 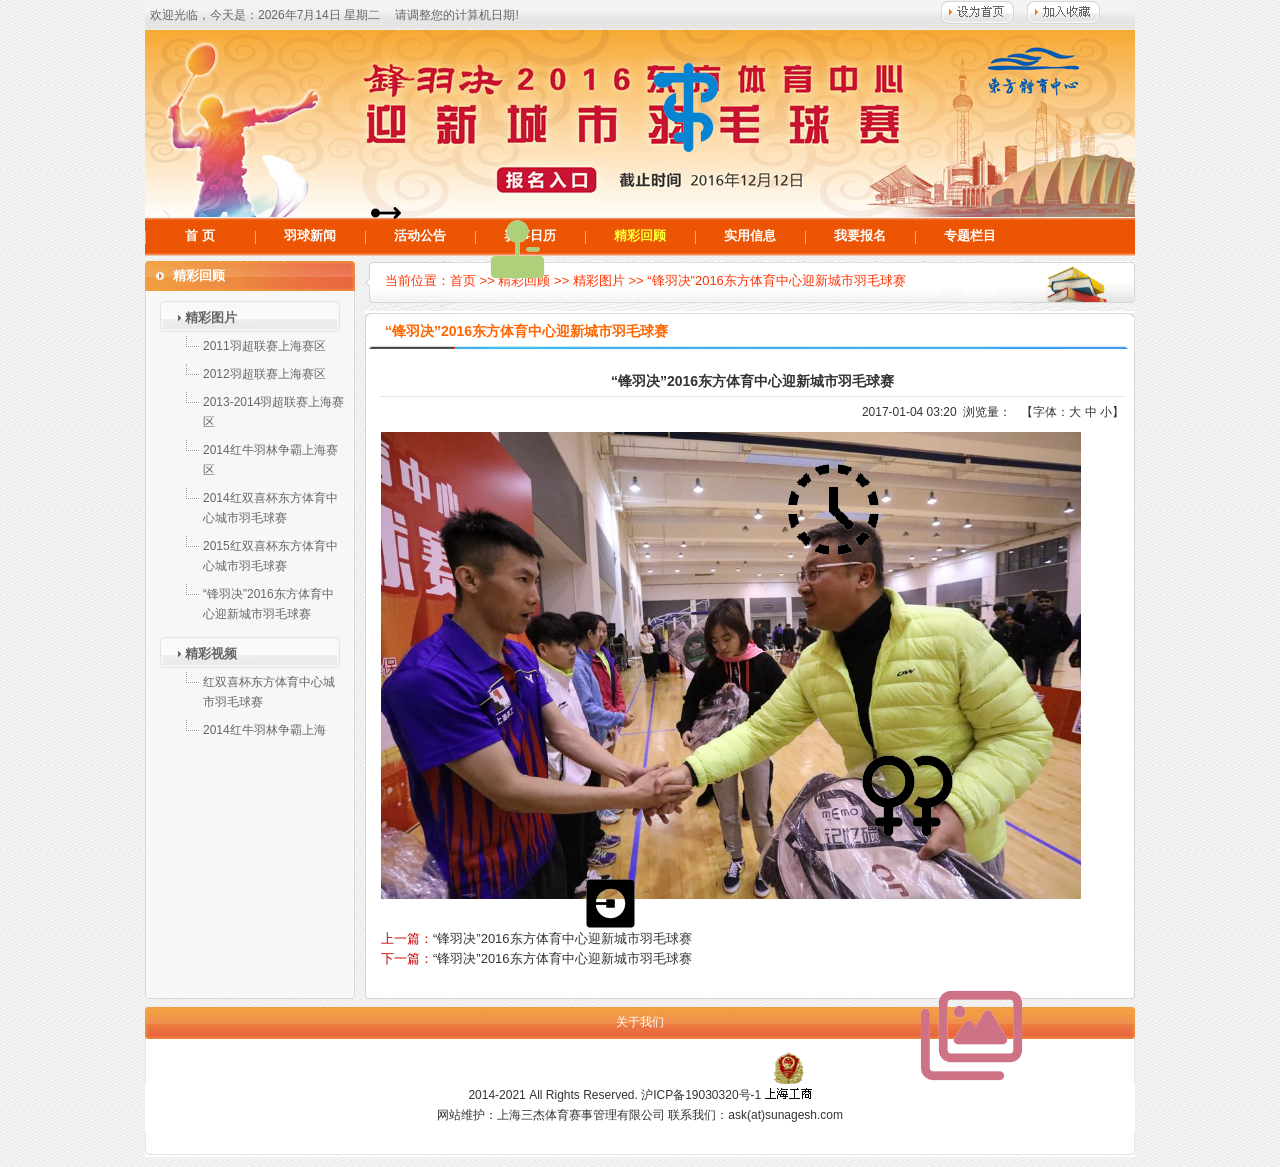 What do you see at coordinates (688, 107) in the screenshot?
I see `access medical or healthcare services` at bounding box center [688, 107].